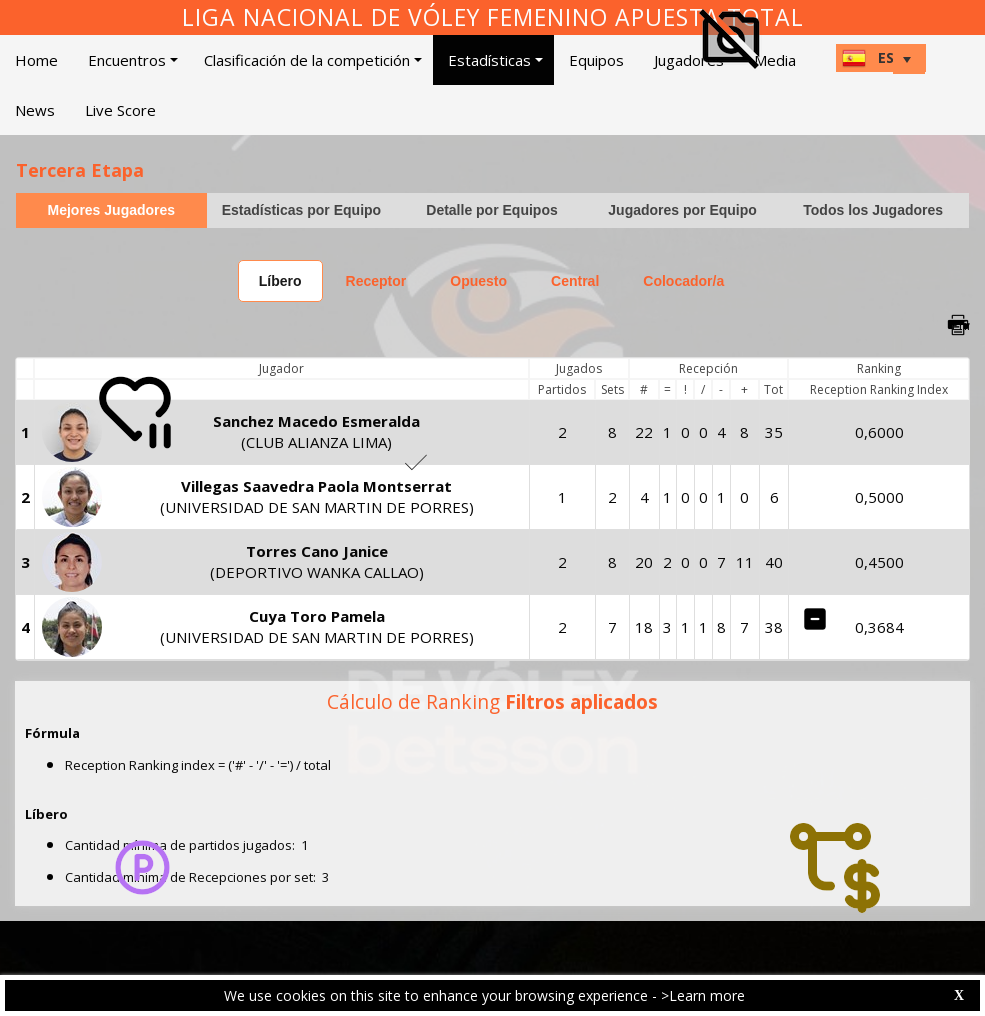 The height and width of the screenshot is (1016, 985). Describe the element at coordinates (135, 409) in the screenshot. I see `pause health monitoring or tracking` at that location.